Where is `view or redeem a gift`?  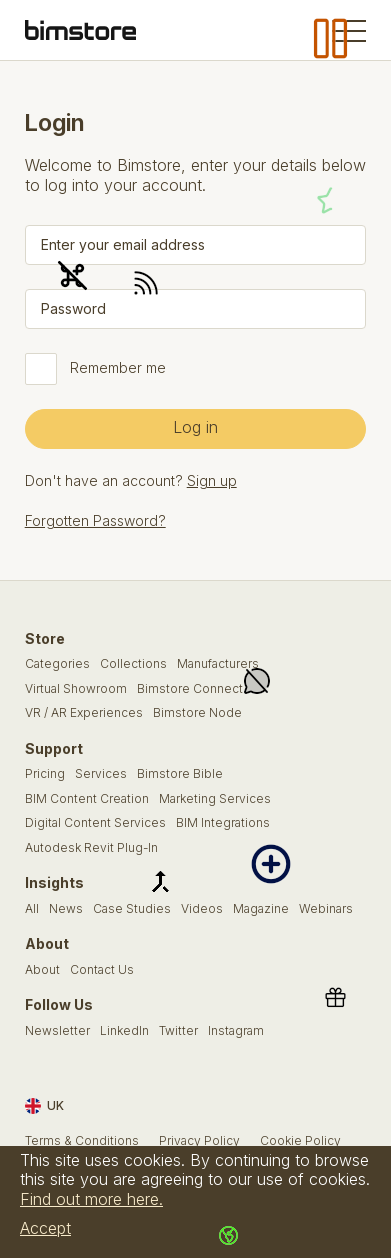
view or redeem a gift is located at coordinates (335, 998).